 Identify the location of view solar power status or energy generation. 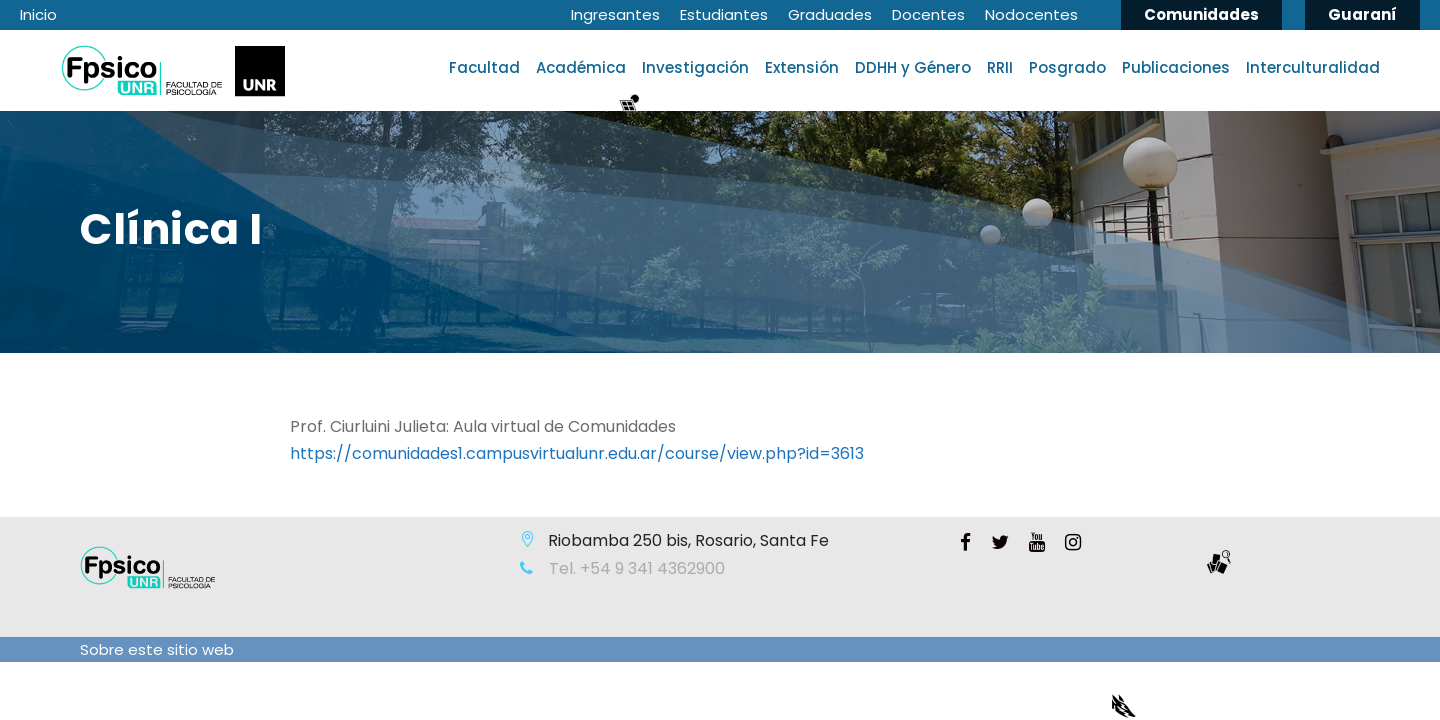
(629, 105).